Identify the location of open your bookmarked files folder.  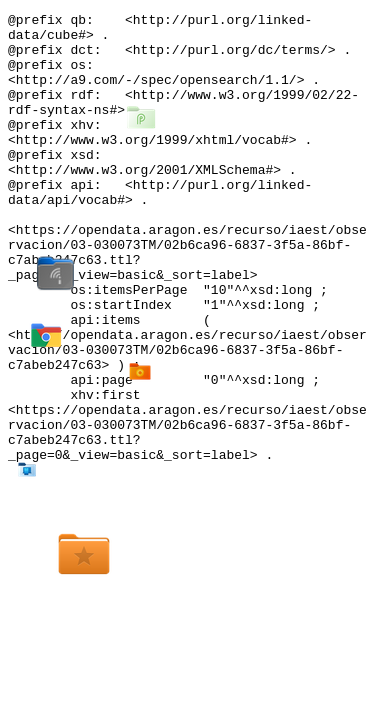
(84, 554).